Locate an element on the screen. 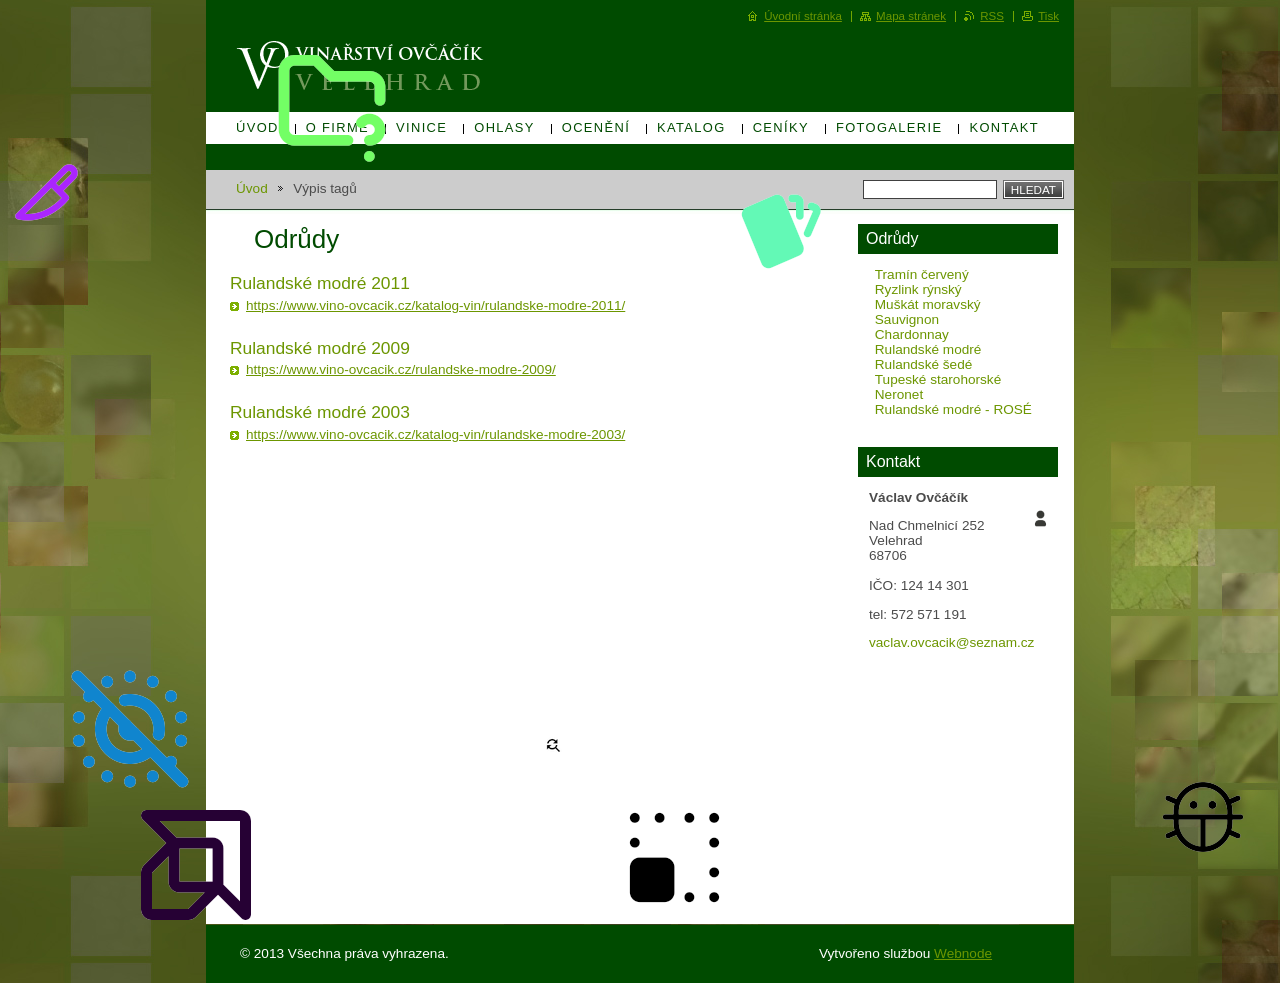 This screenshot has width=1280, height=983. view your profile is located at coordinates (1040, 518).